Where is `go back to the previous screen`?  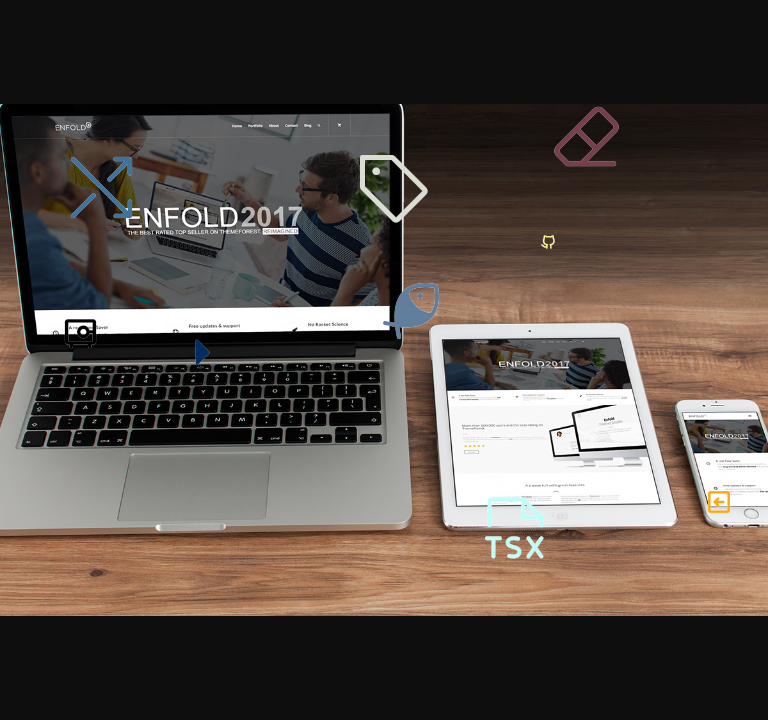 go back to the previous screen is located at coordinates (719, 502).